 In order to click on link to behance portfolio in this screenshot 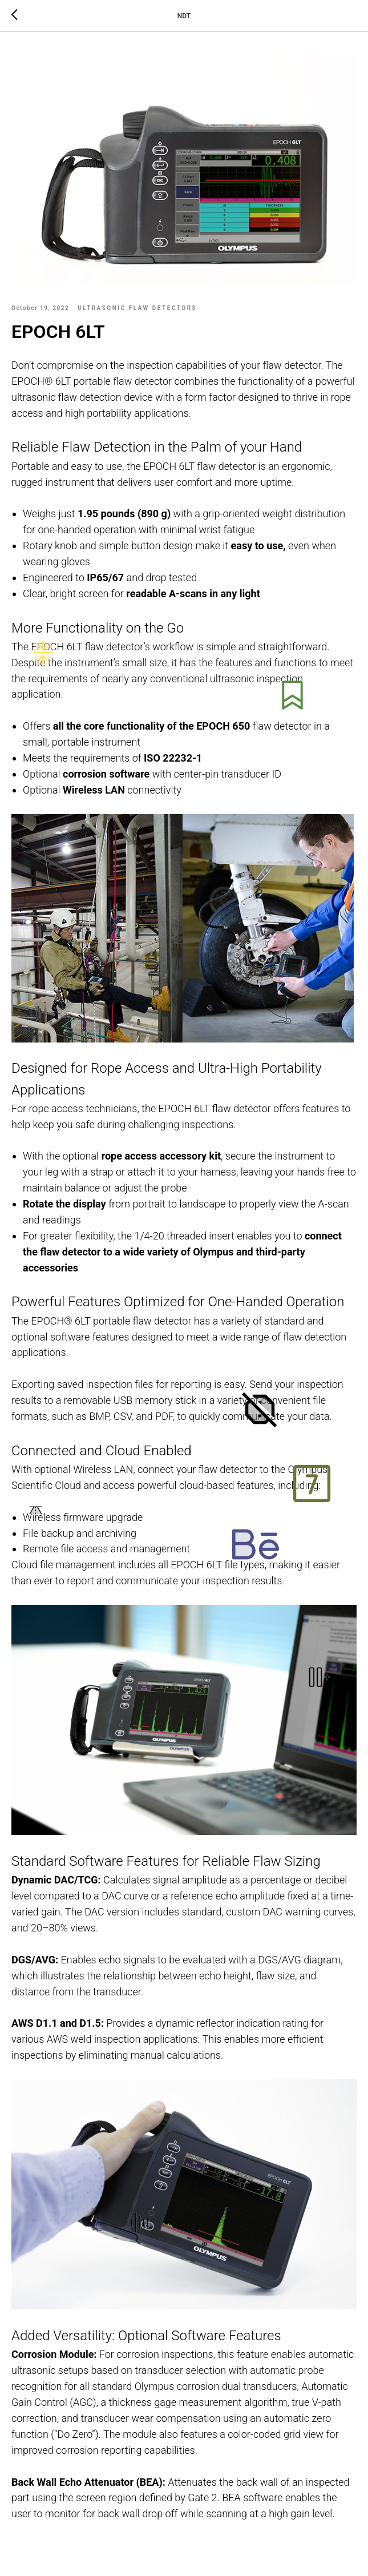, I will do `click(254, 1544)`.